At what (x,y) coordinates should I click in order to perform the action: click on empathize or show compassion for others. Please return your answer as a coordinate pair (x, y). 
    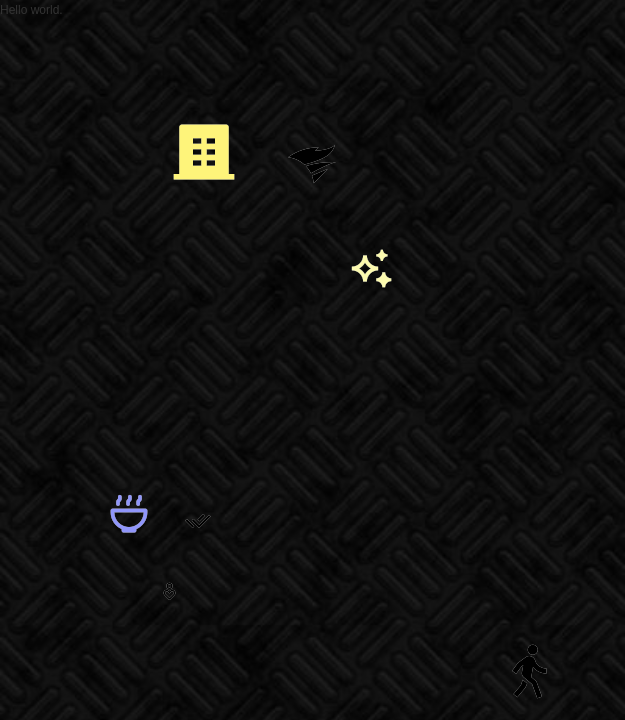
    Looking at the image, I should click on (169, 591).